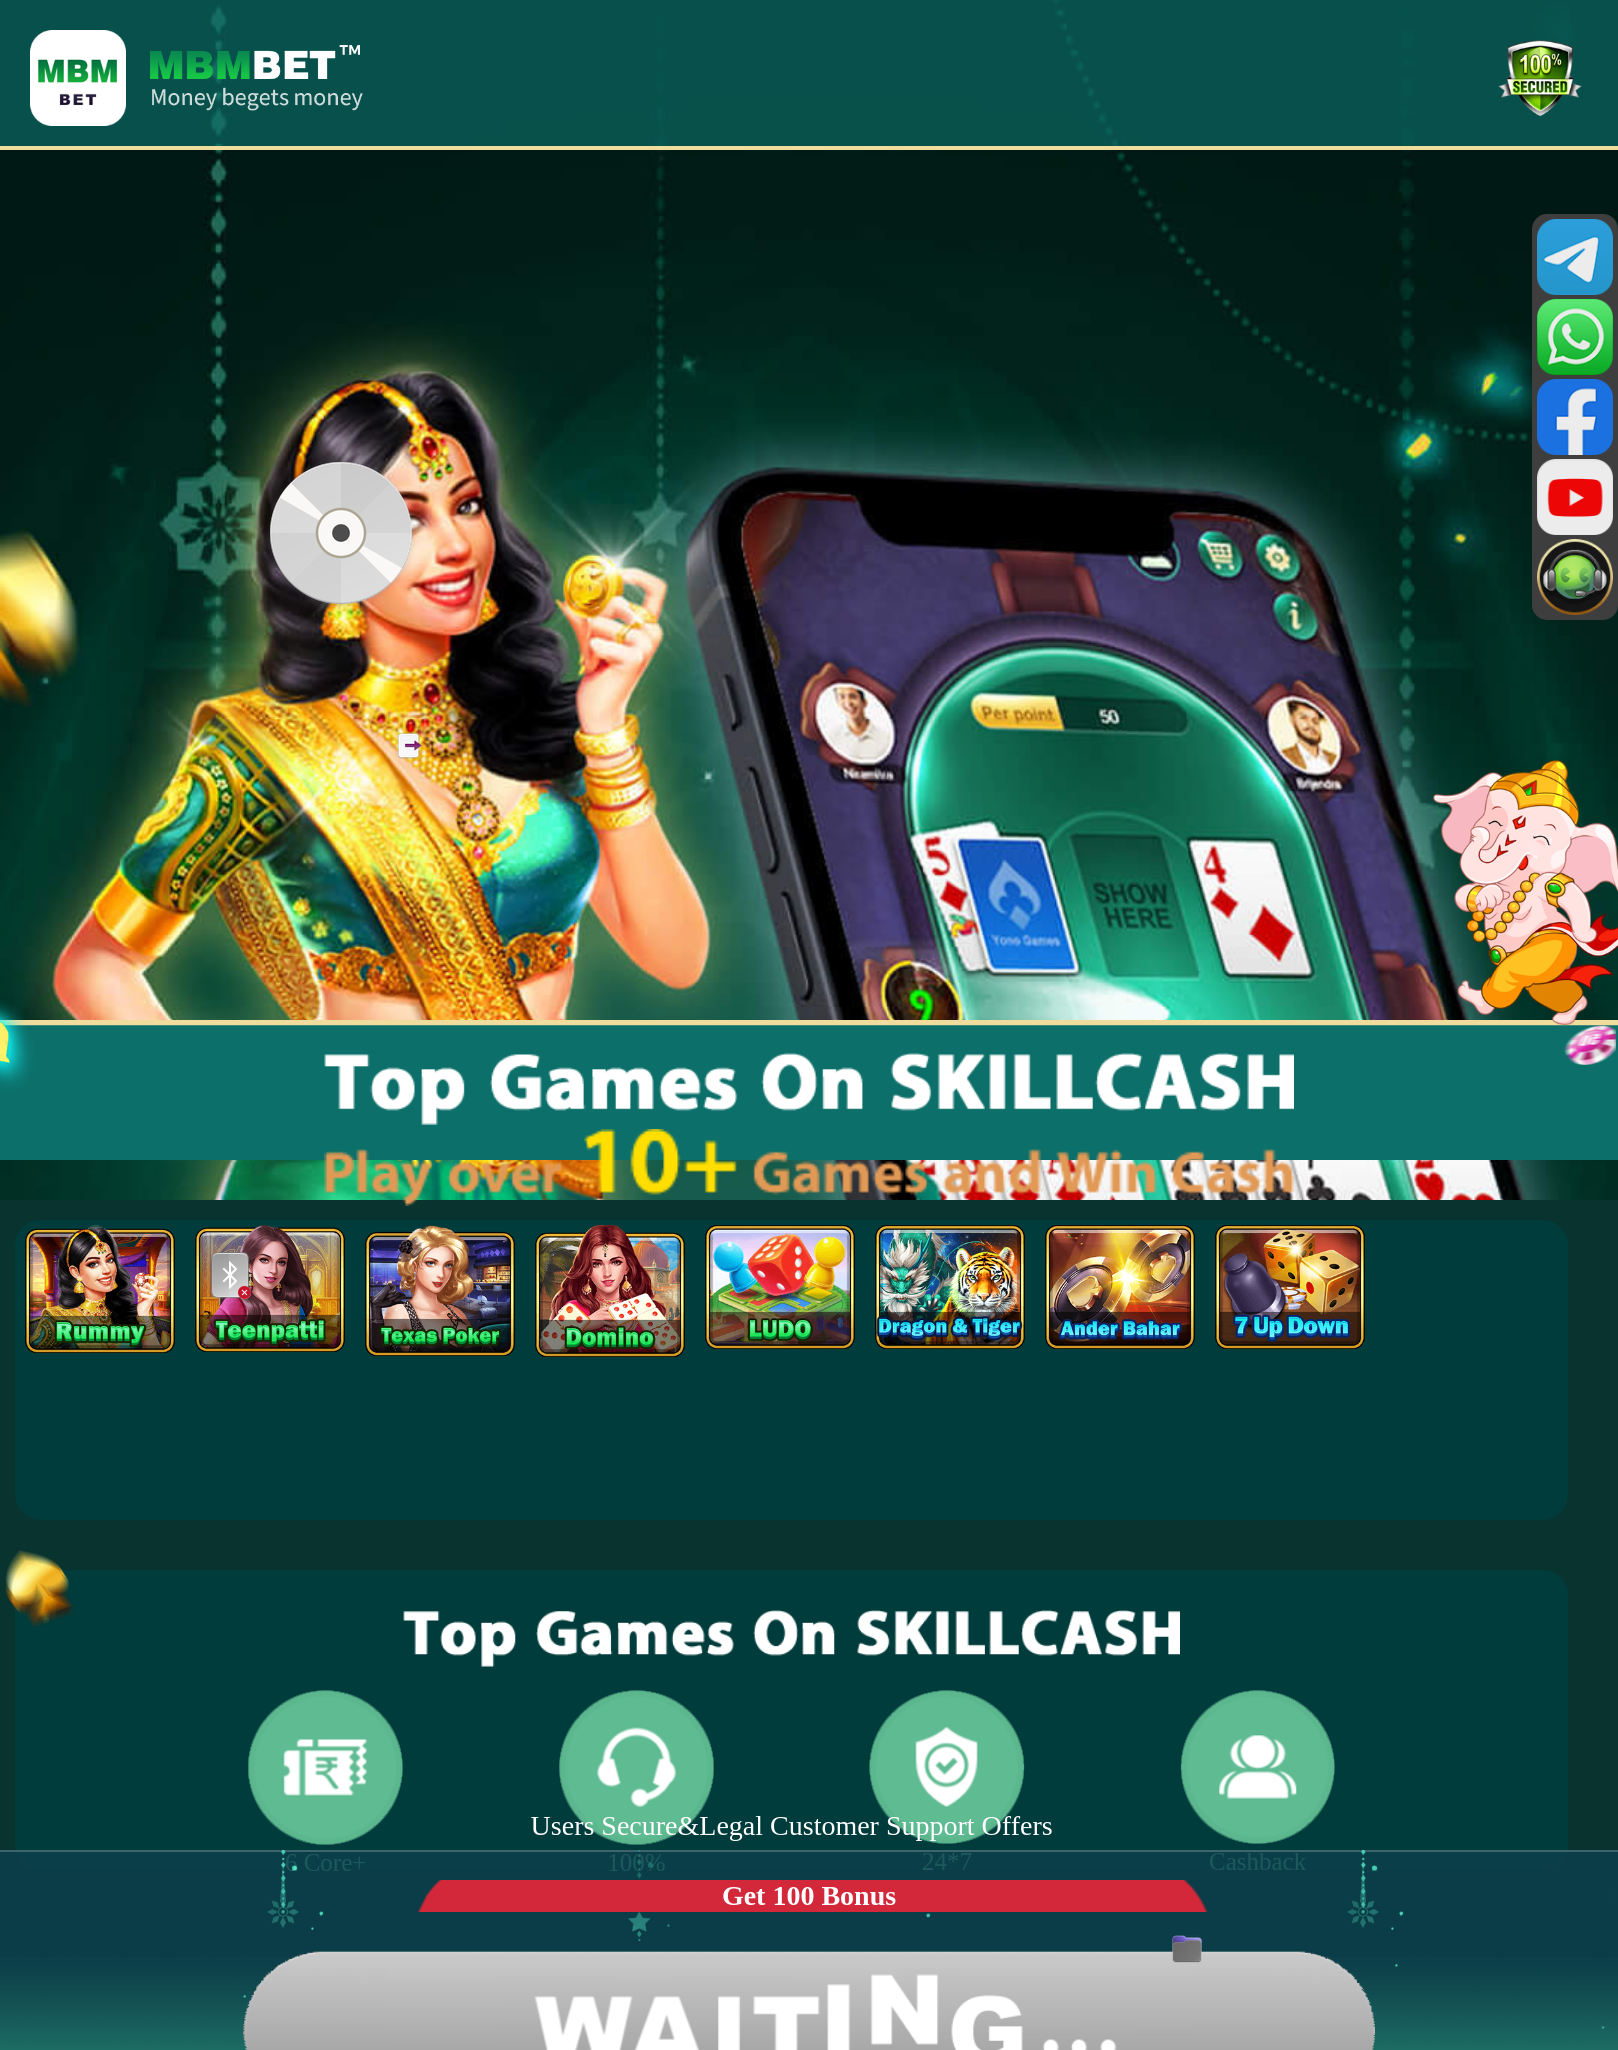 The width and height of the screenshot is (1618, 2050). What do you see at coordinates (1187, 1949) in the screenshot?
I see `open a folder or directory` at bounding box center [1187, 1949].